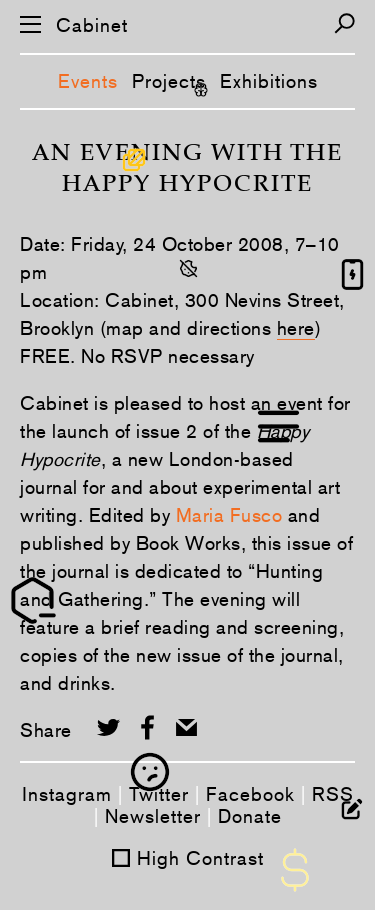 The height and width of the screenshot is (910, 375). I want to click on disable cookie tracking, so click(188, 268).